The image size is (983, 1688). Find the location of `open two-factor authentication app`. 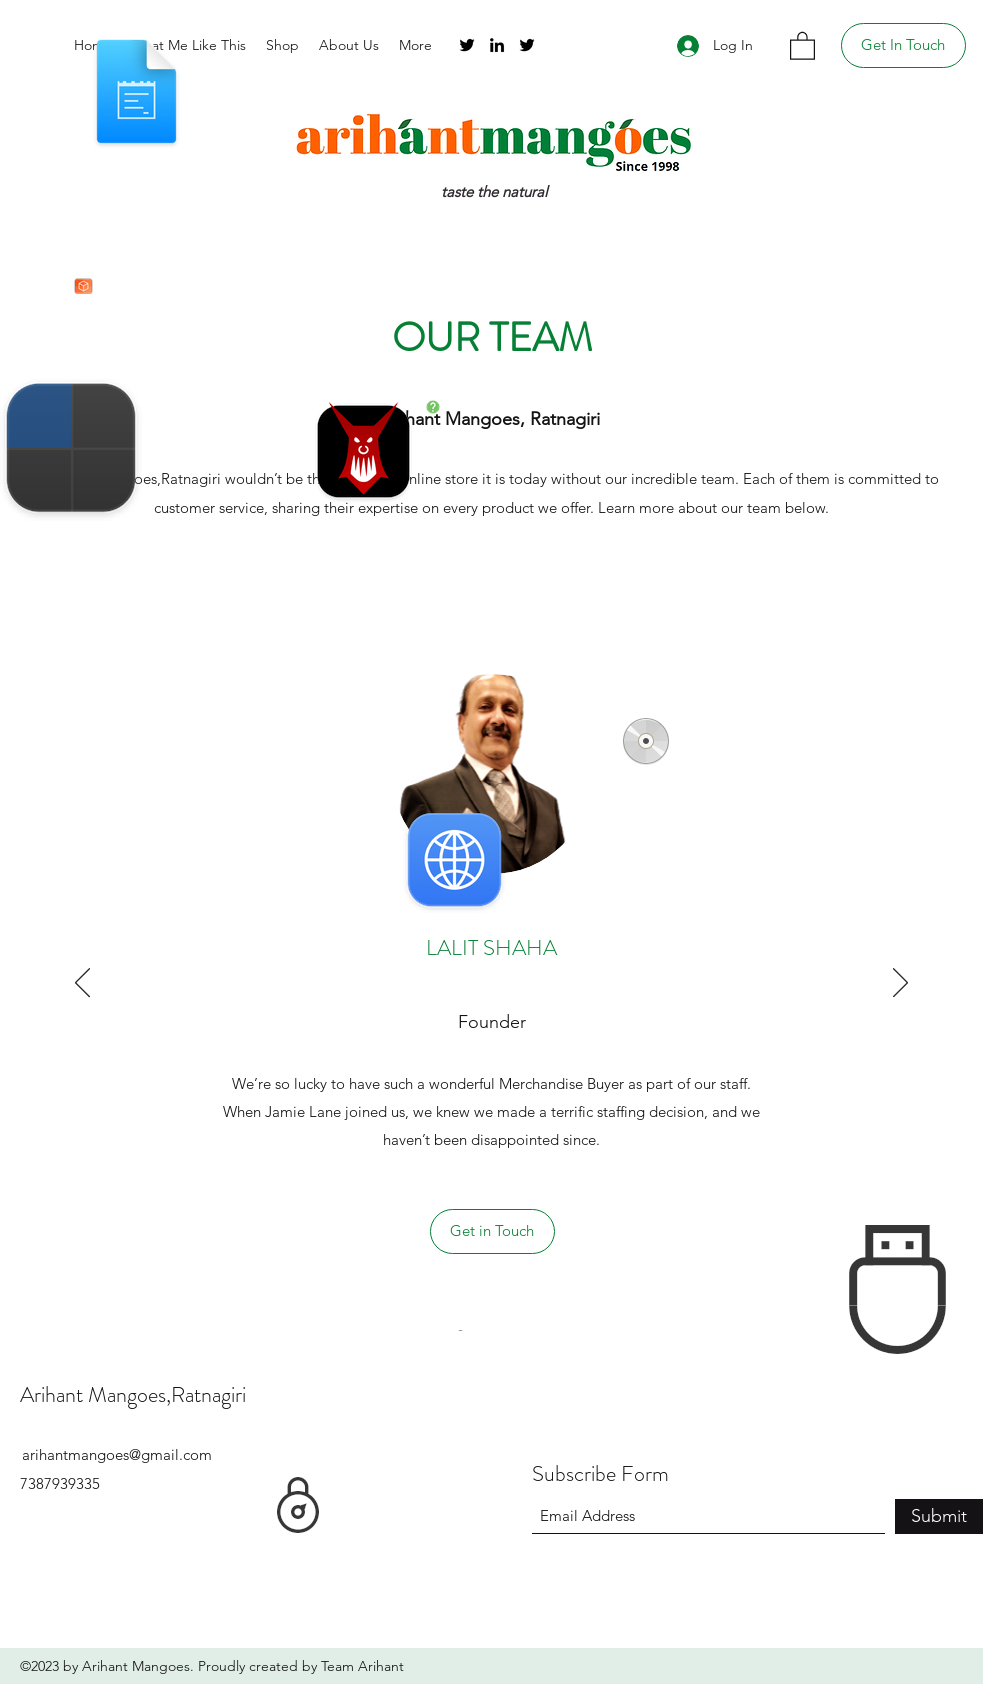

open two-factor authentication app is located at coordinates (298, 1505).